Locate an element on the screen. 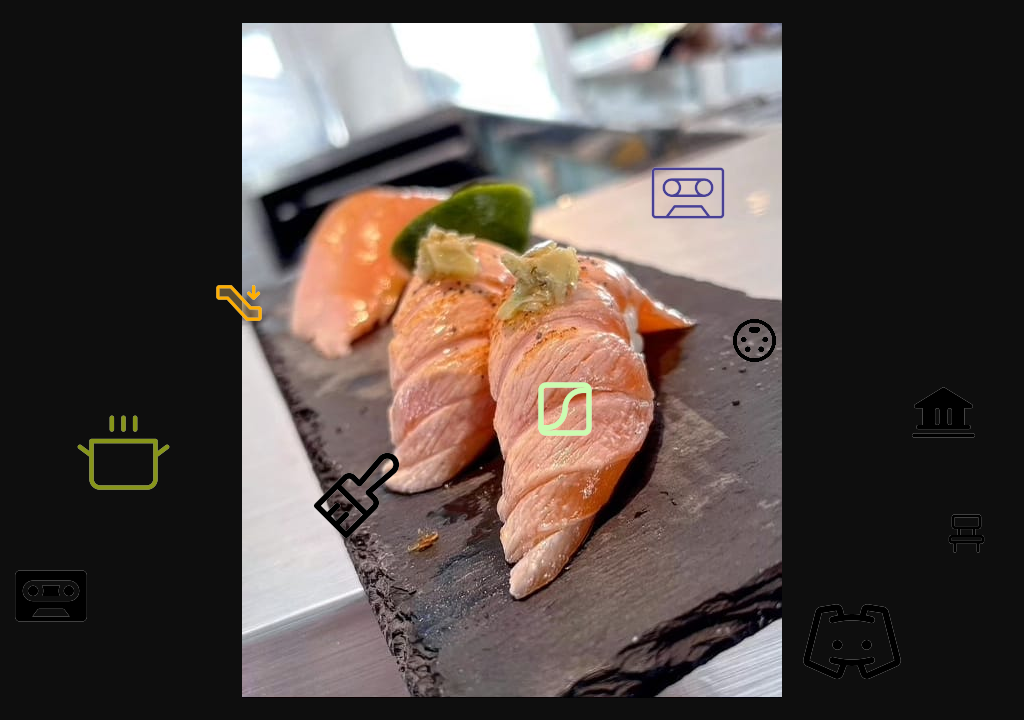  adjust display contrast settings is located at coordinates (565, 409).